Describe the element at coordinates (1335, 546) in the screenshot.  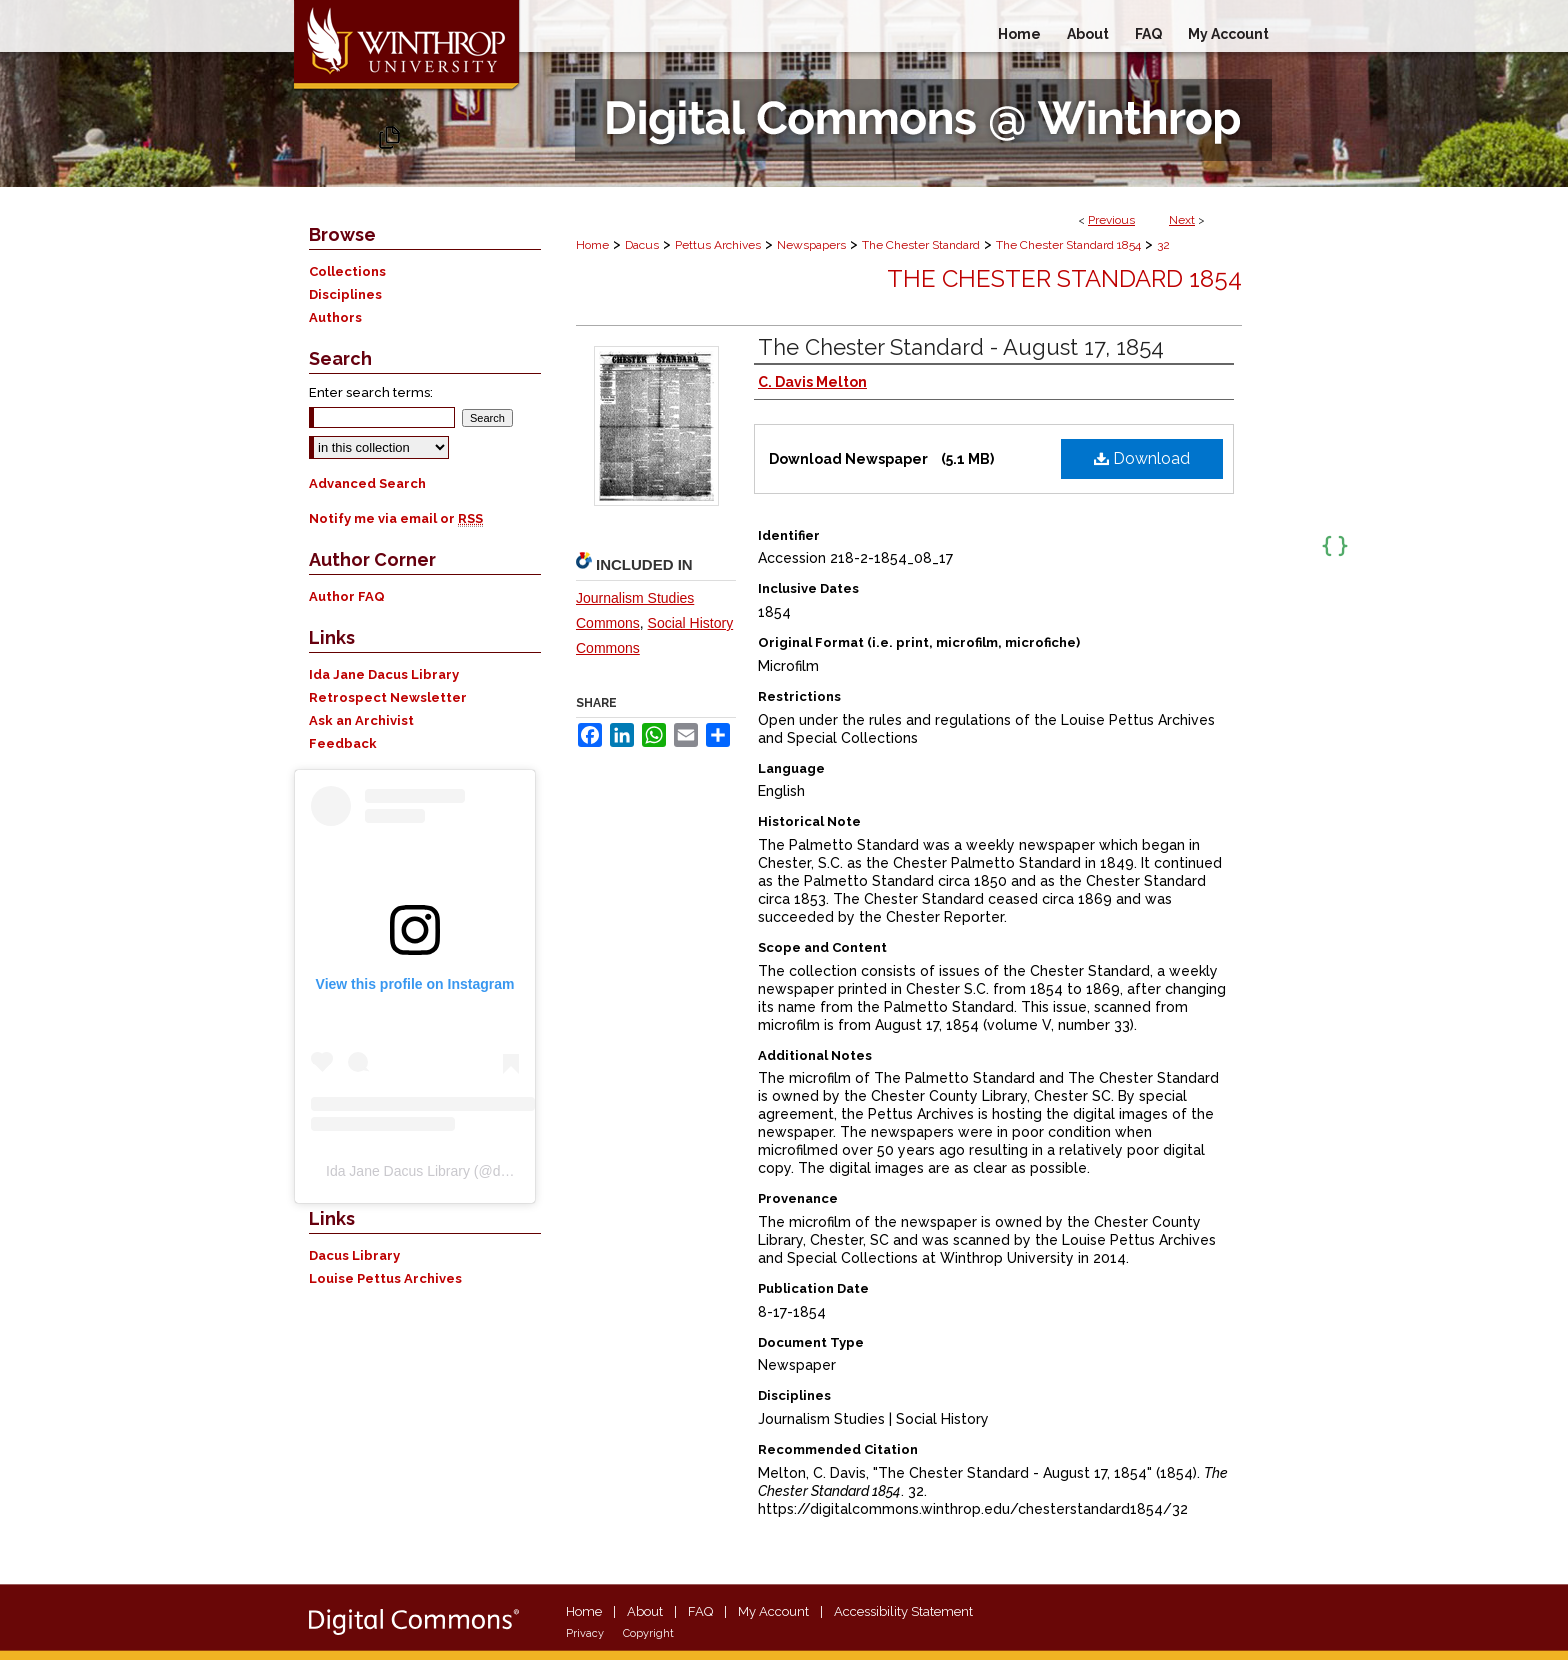
I see `access code or developer settings` at that location.